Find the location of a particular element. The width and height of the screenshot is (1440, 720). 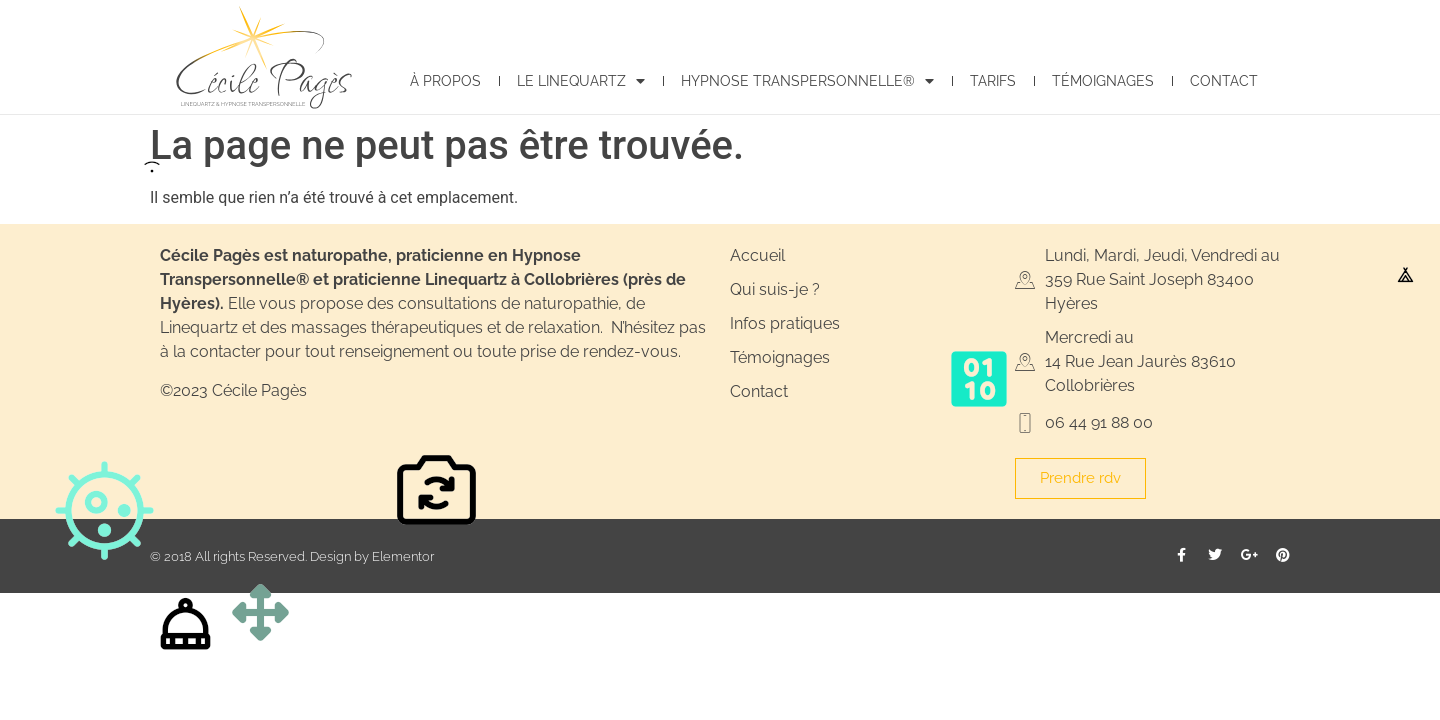

indicates weak wifi signal strength is located at coordinates (152, 158).